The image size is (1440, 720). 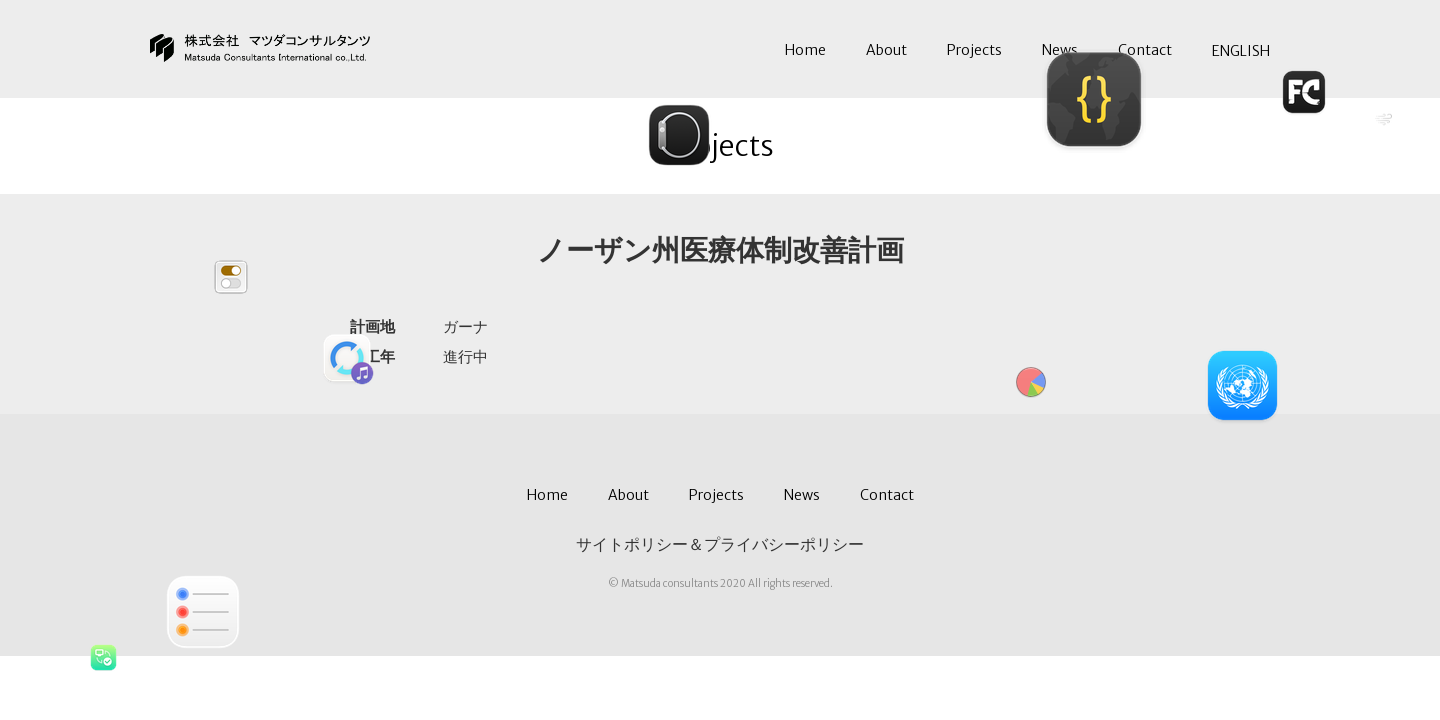 I want to click on convert audio or video files to different formats, so click(x=347, y=358).